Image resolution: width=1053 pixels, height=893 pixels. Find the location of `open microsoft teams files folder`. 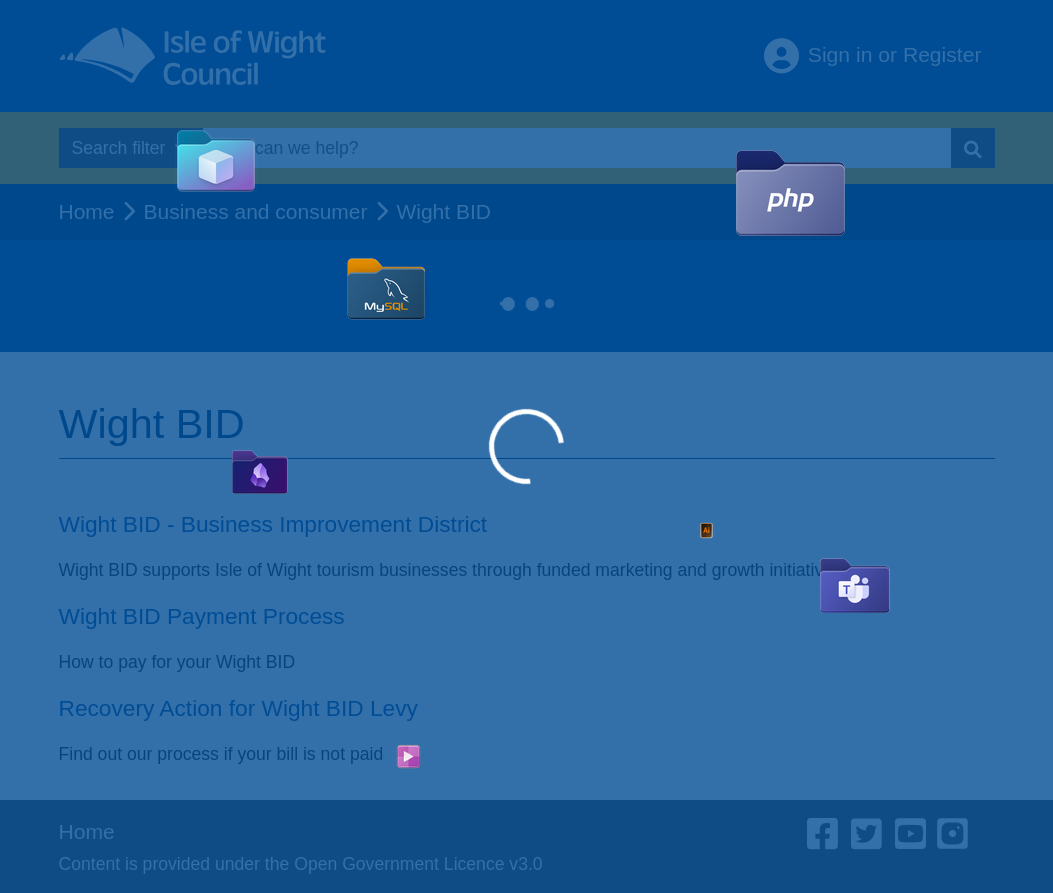

open microsoft teams files folder is located at coordinates (854, 587).